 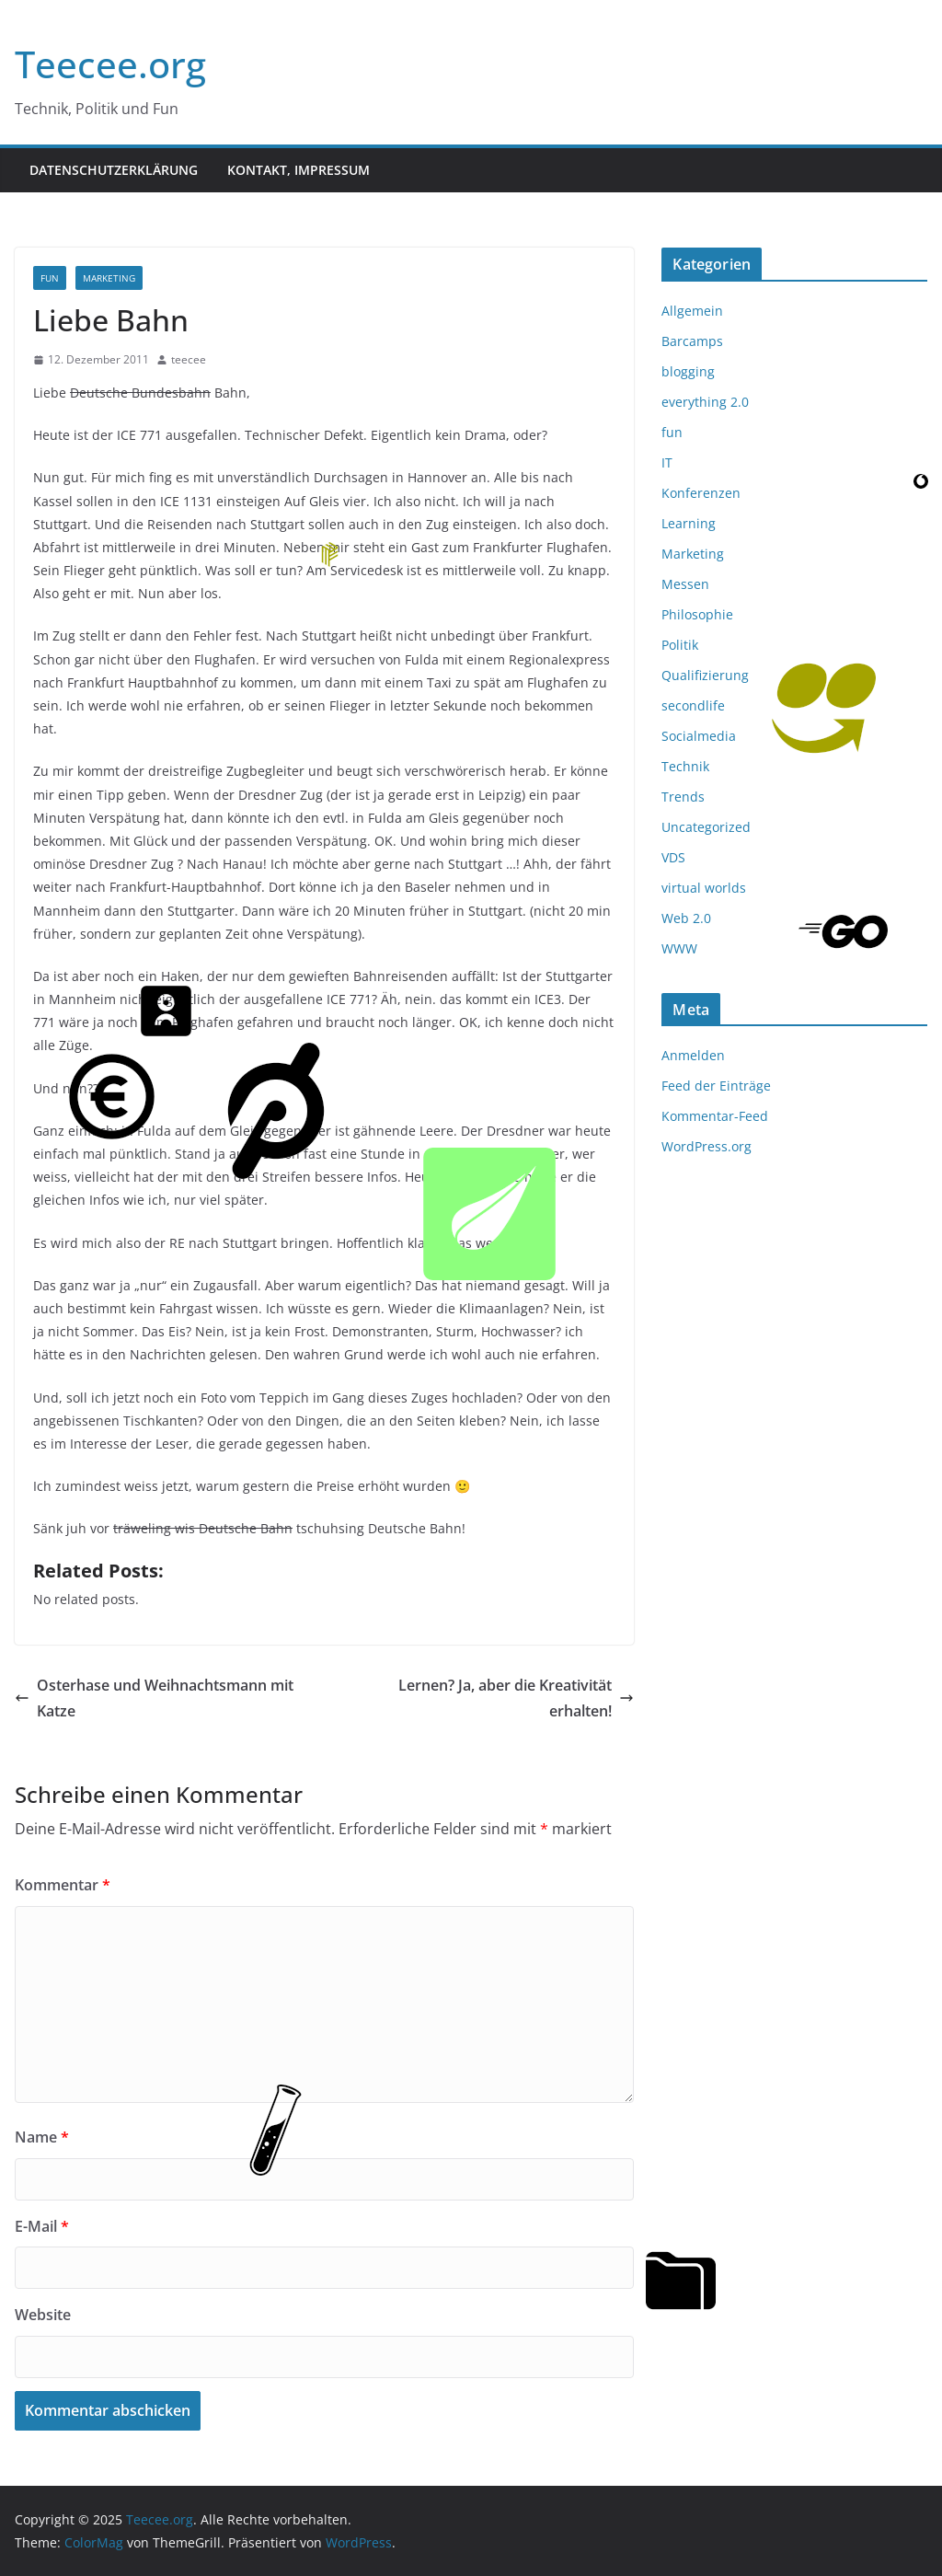 What do you see at coordinates (823, 708) in the screenshot?
I see `open the iFood delivery app` at bounding box center [823, 708].